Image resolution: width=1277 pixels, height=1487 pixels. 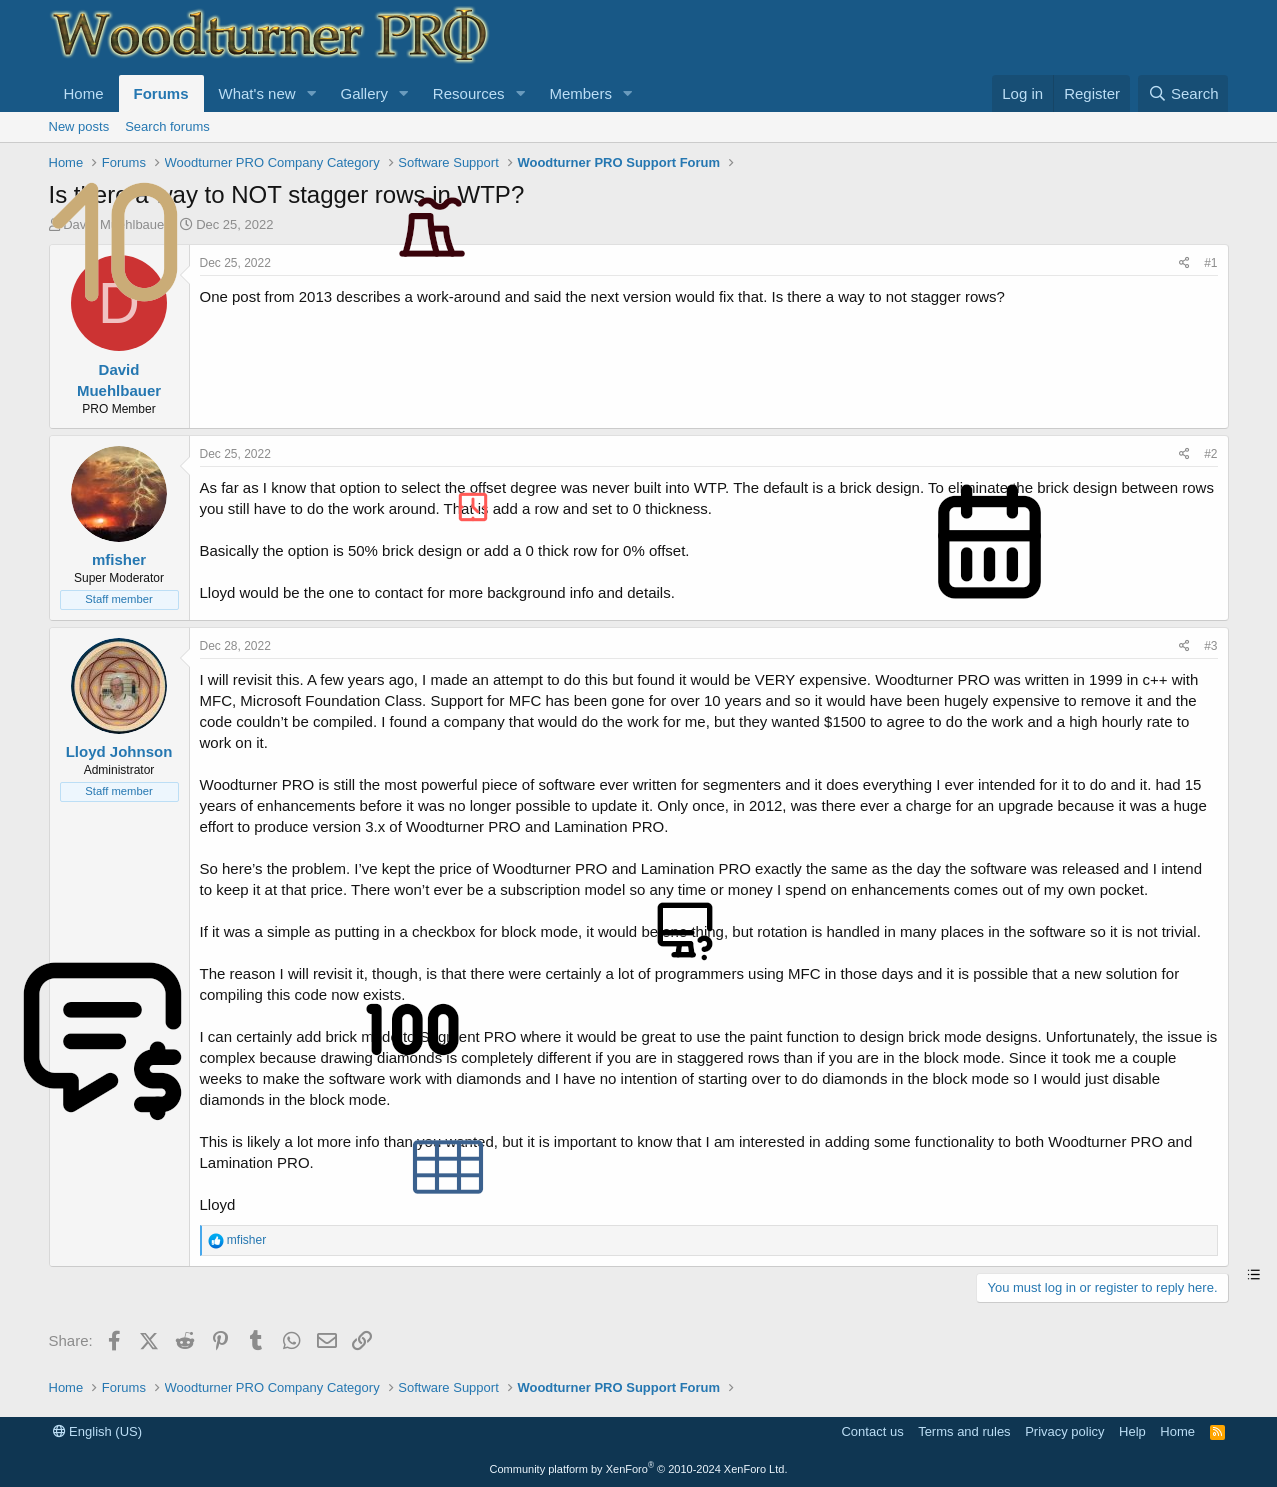 What do you see at coordinates (685, 930) in the screenshot?
I see `get help or support for your desktop device` at bounding box center [685, 930].